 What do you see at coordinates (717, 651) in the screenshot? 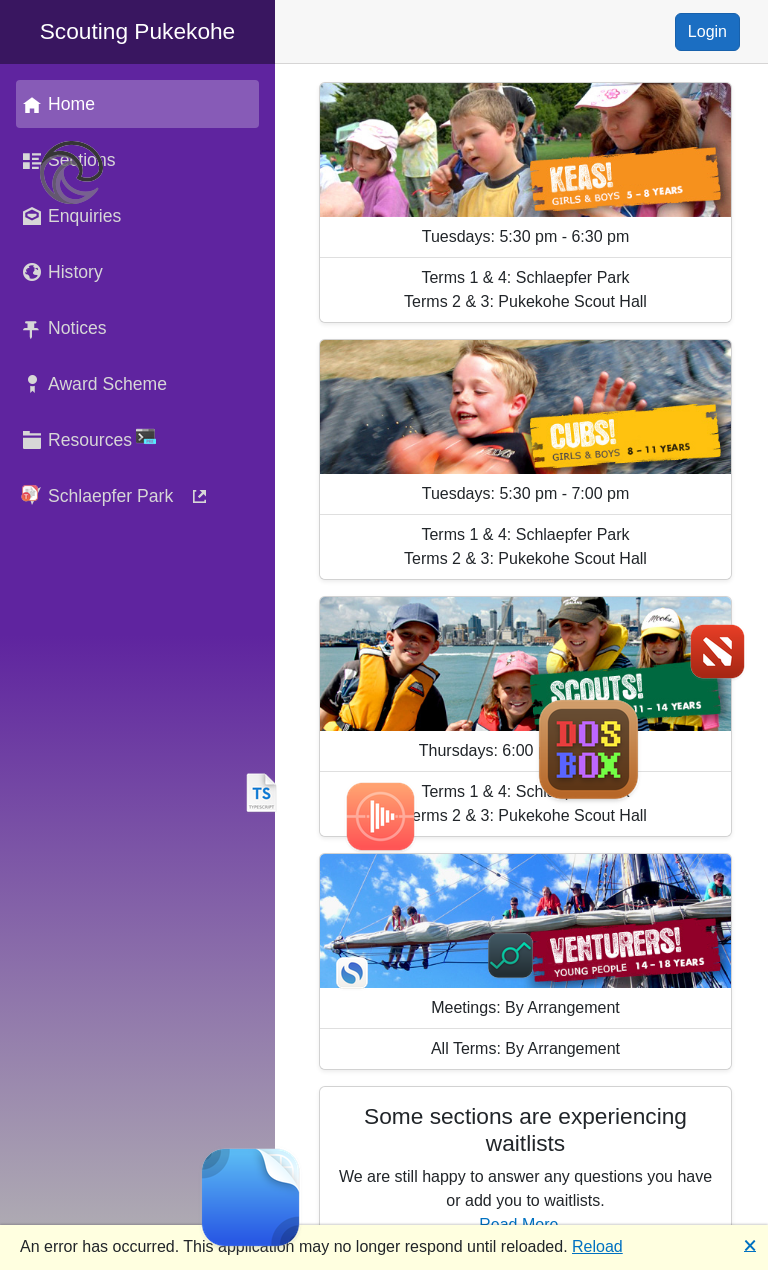
I see `launch Dota 2` at bounding box center [717, 651].